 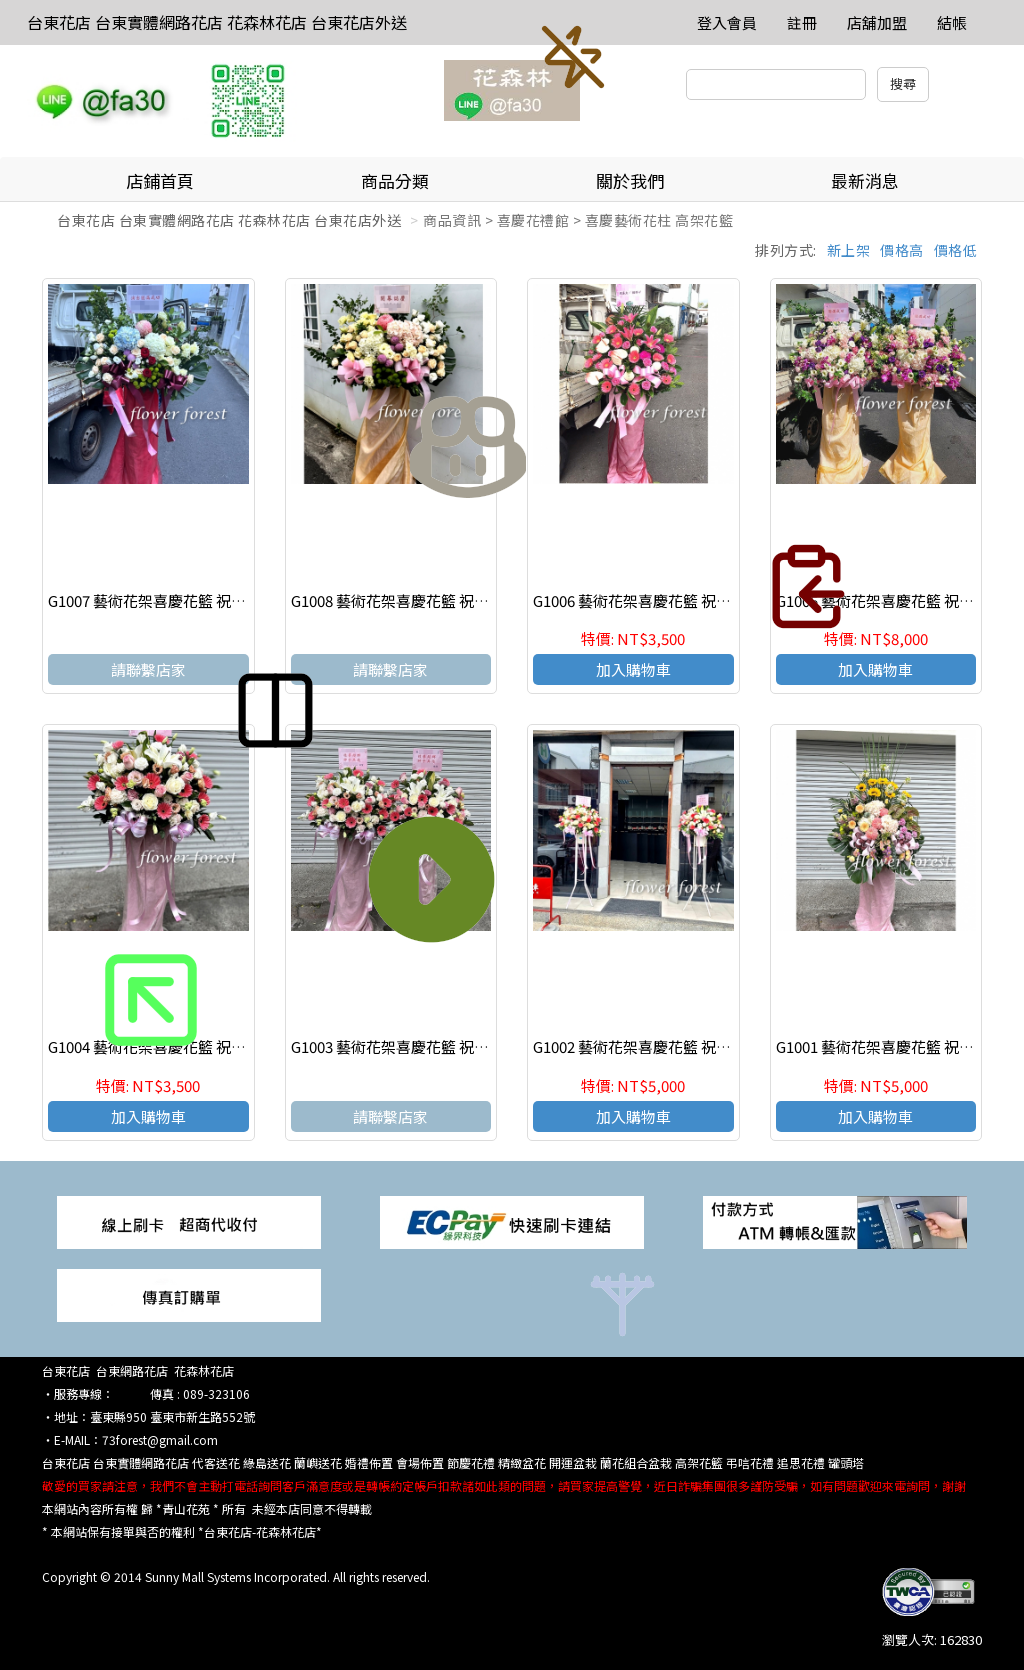 What do you see at coordinates (151, 1000) in the screenshot?
I see `navigate back to previous screen` at bounding box center [151, 1000].